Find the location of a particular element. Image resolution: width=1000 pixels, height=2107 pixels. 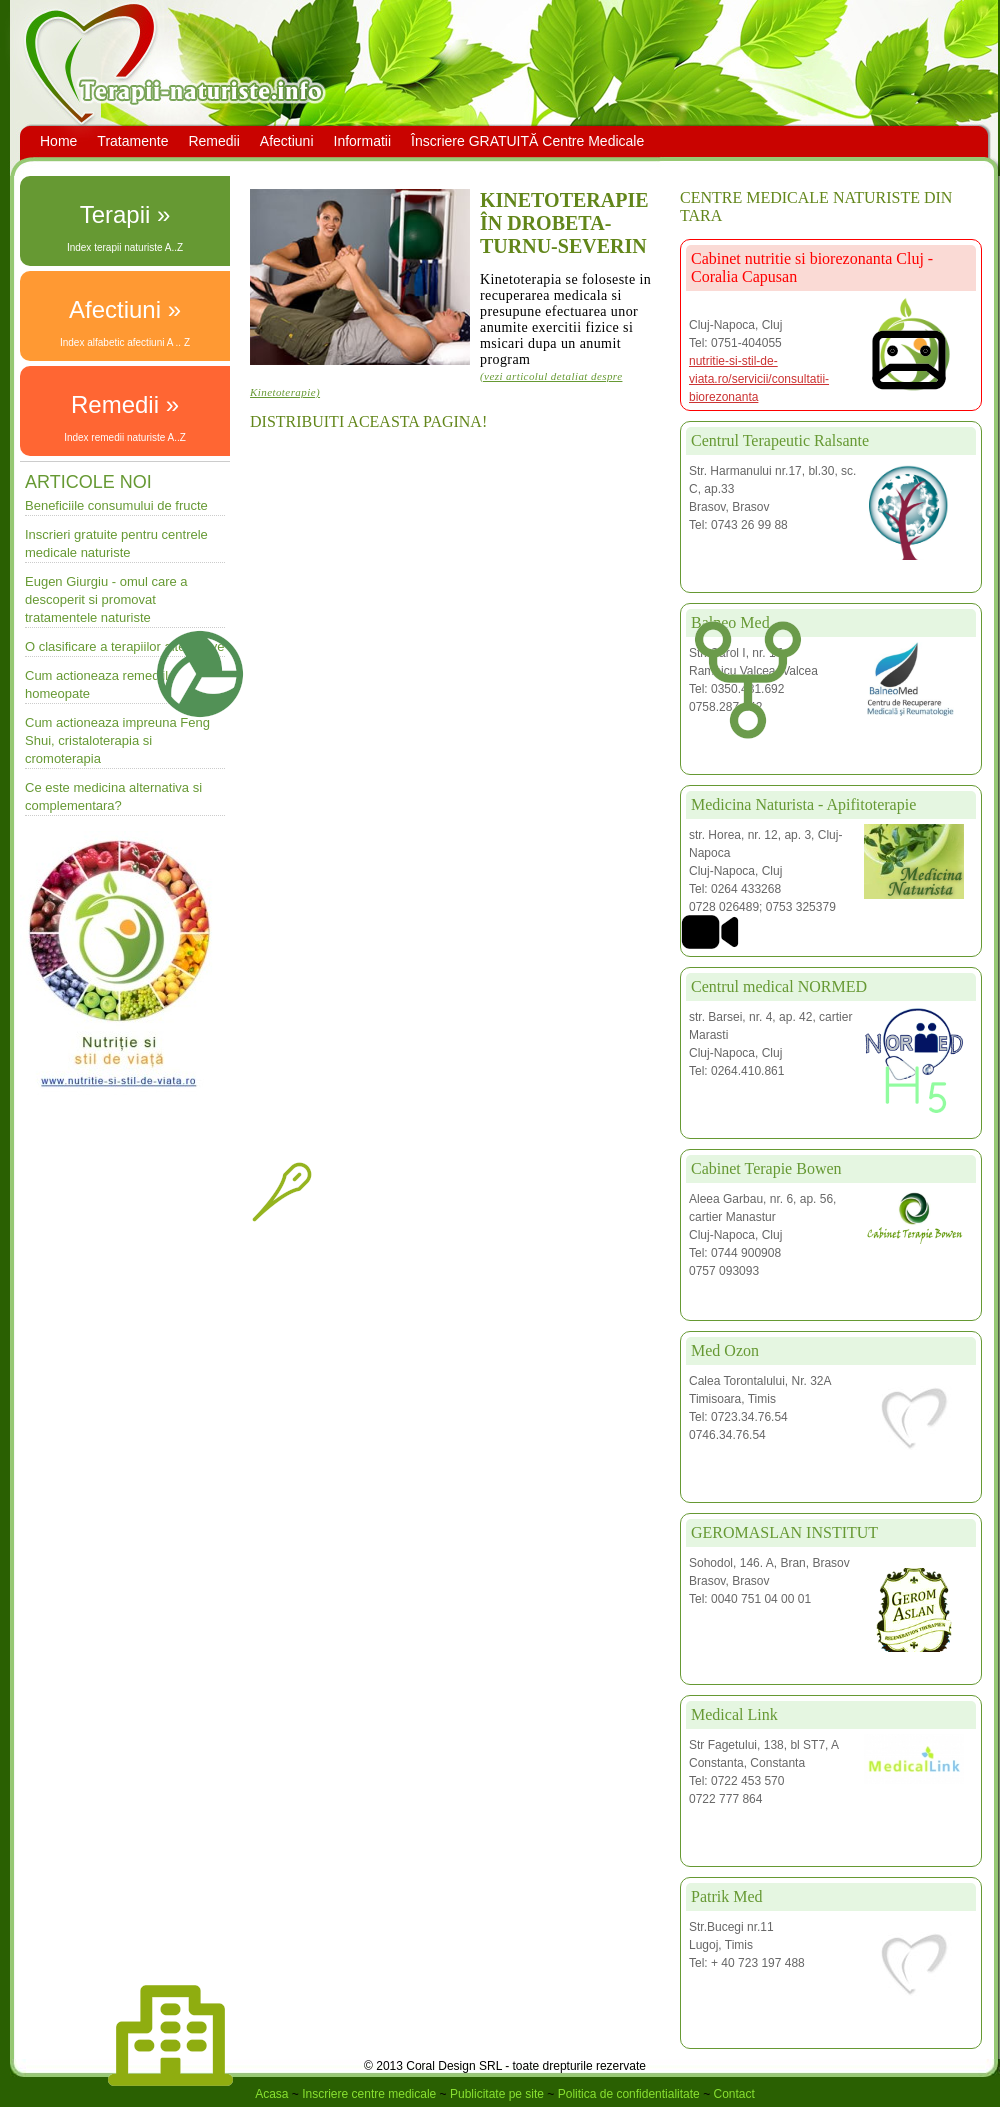

access audio recordings or cassette archives is located at coordinates (909, 360).